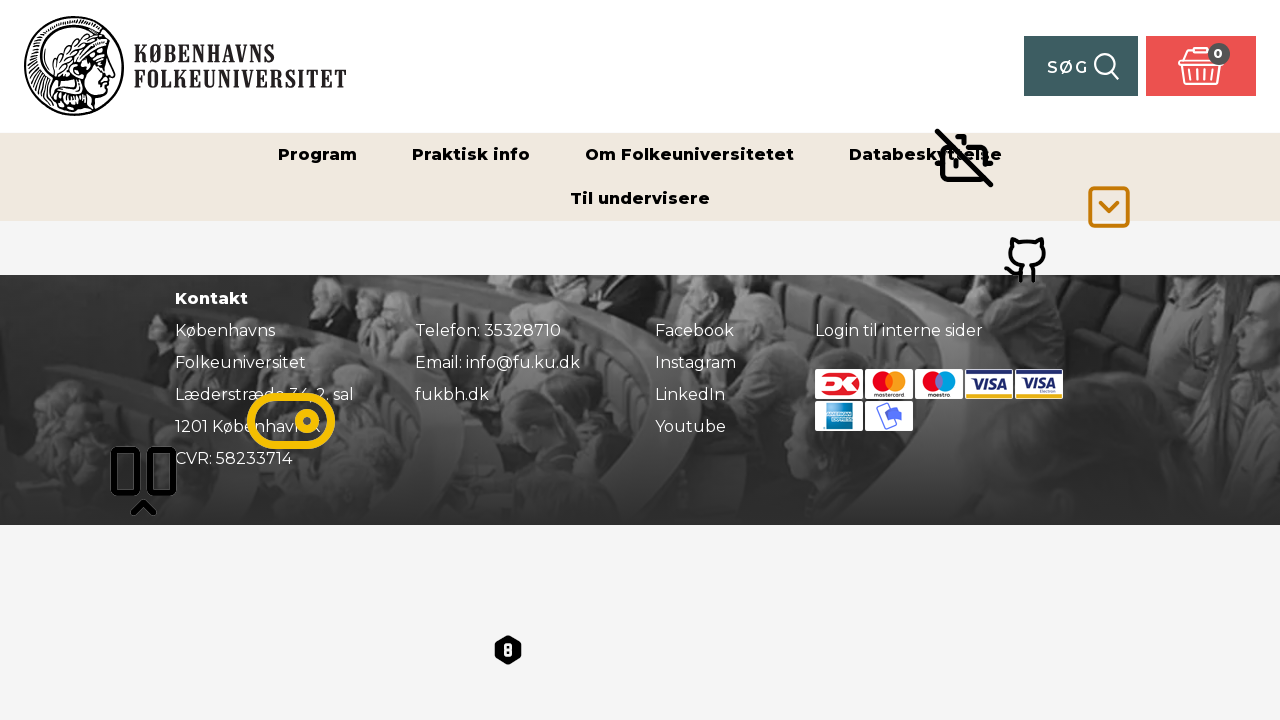 The image size is (1280, 720). What do you see at coordinates (508, 650) in the screenshot?
I see `indicates step 8 in a multi-step process` at bounding box center [508, 650].